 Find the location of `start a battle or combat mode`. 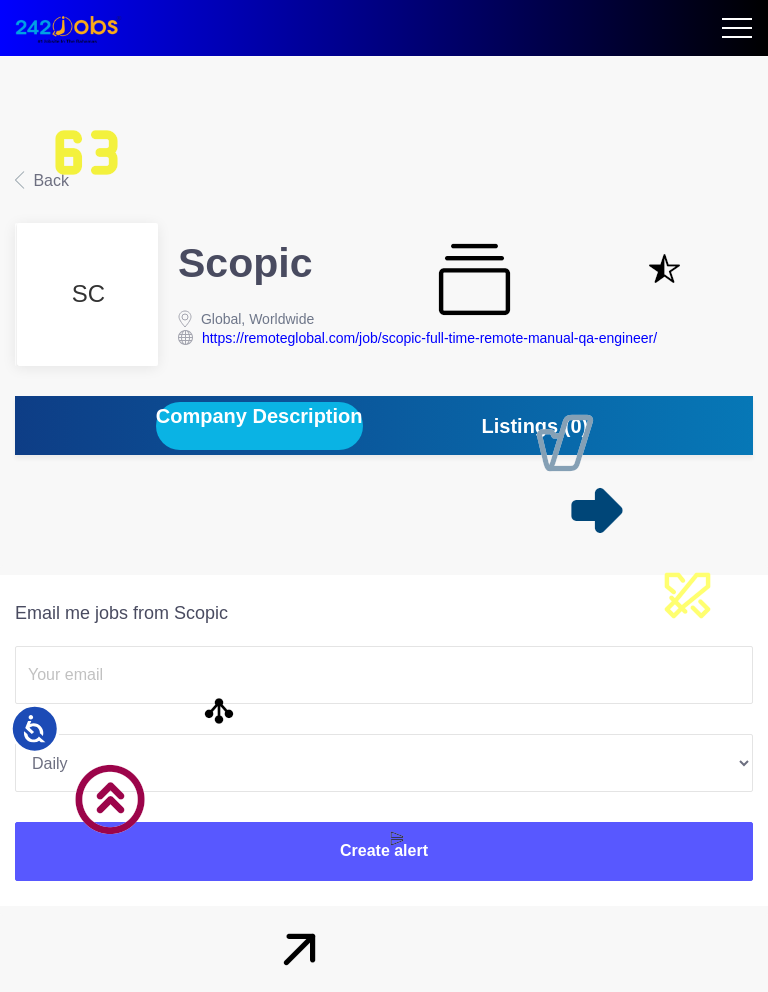

start a battle or combat mode is located at coordinates (687, 595).